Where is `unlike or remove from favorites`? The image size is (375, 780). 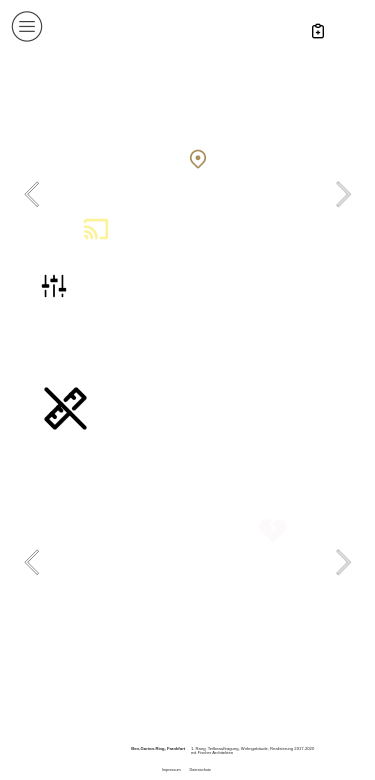 unlike or remove from favorites is located at coordinates (273, 530).